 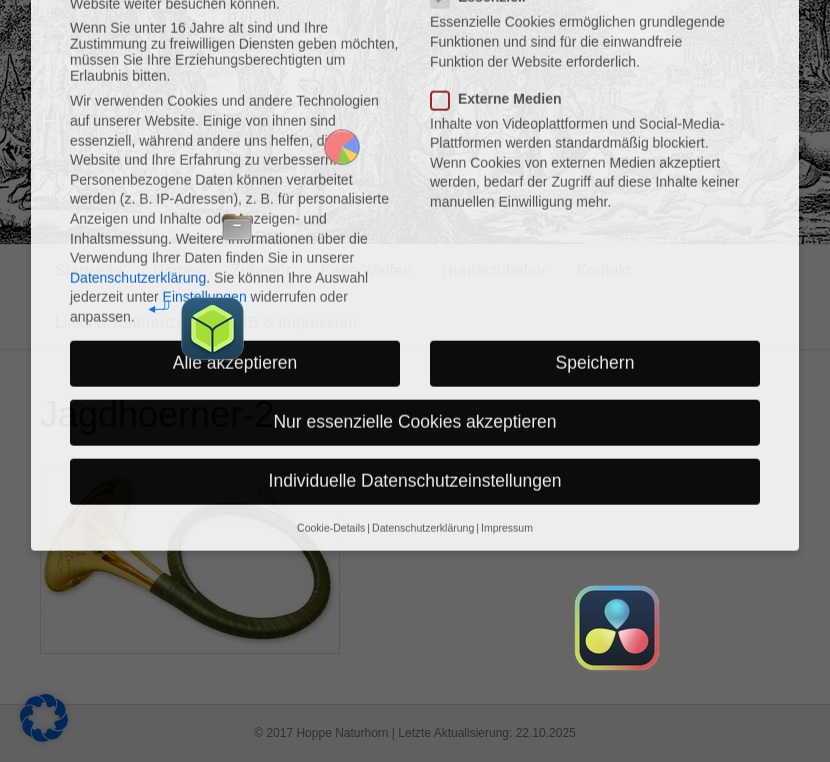 I want to click on open the file manager application, so click(x=237, y=227).